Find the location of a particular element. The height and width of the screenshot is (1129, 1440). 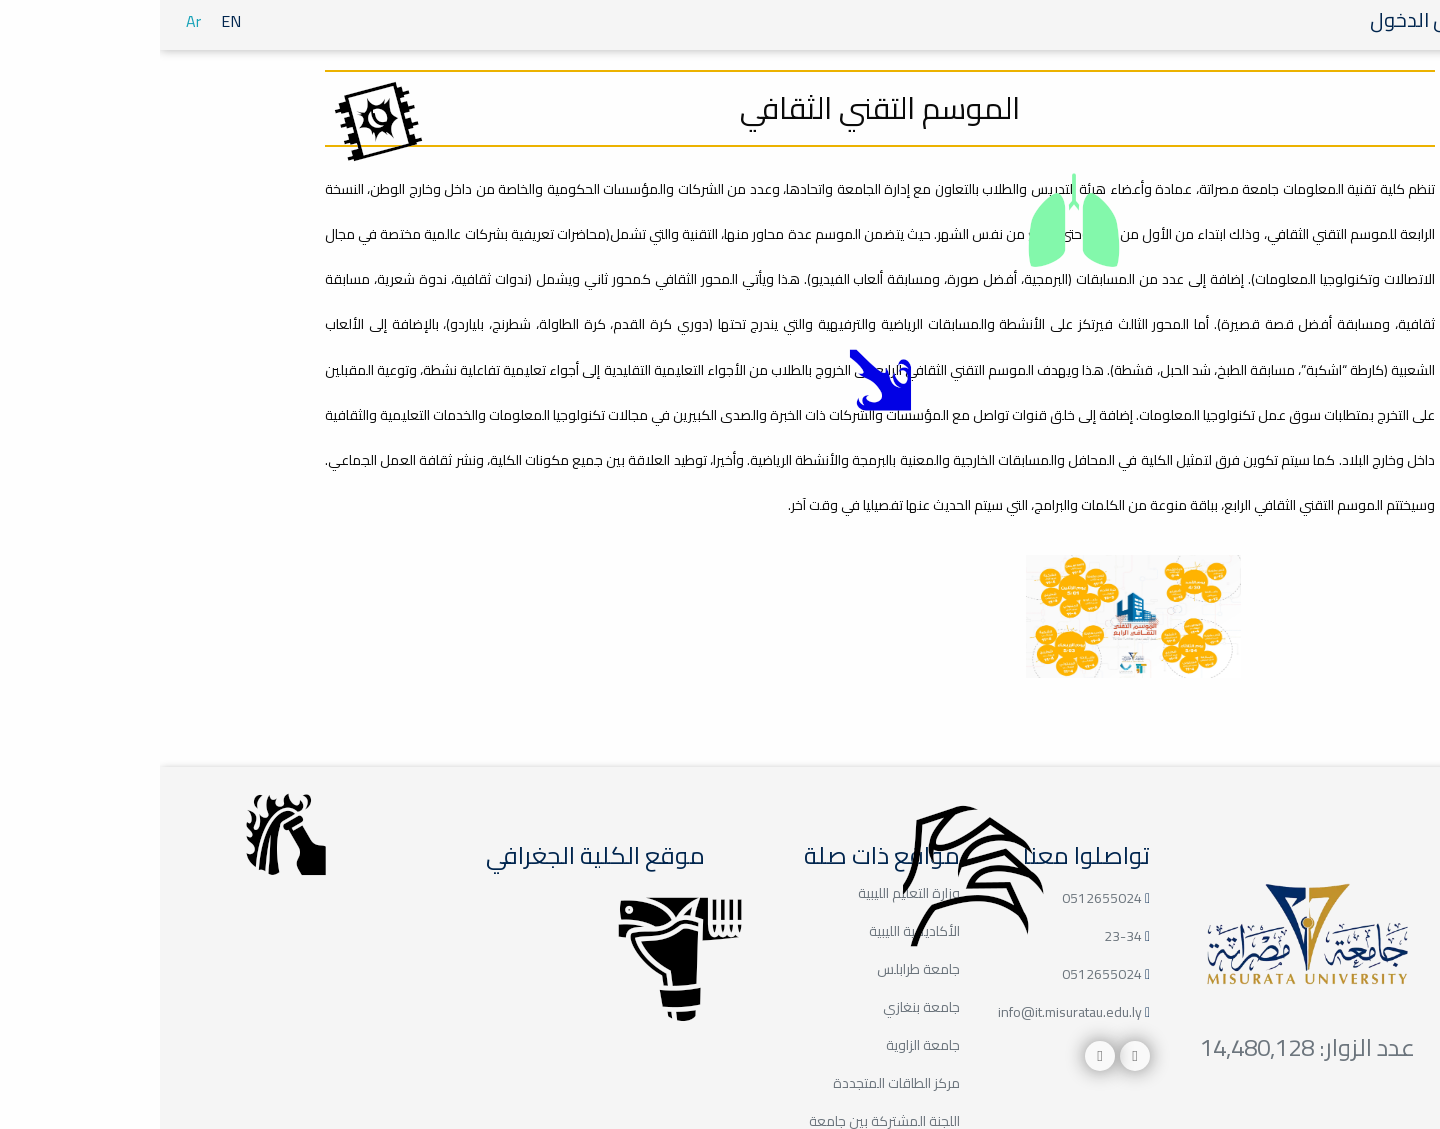

access respiratory health information is located at coordinates (1074, 222).